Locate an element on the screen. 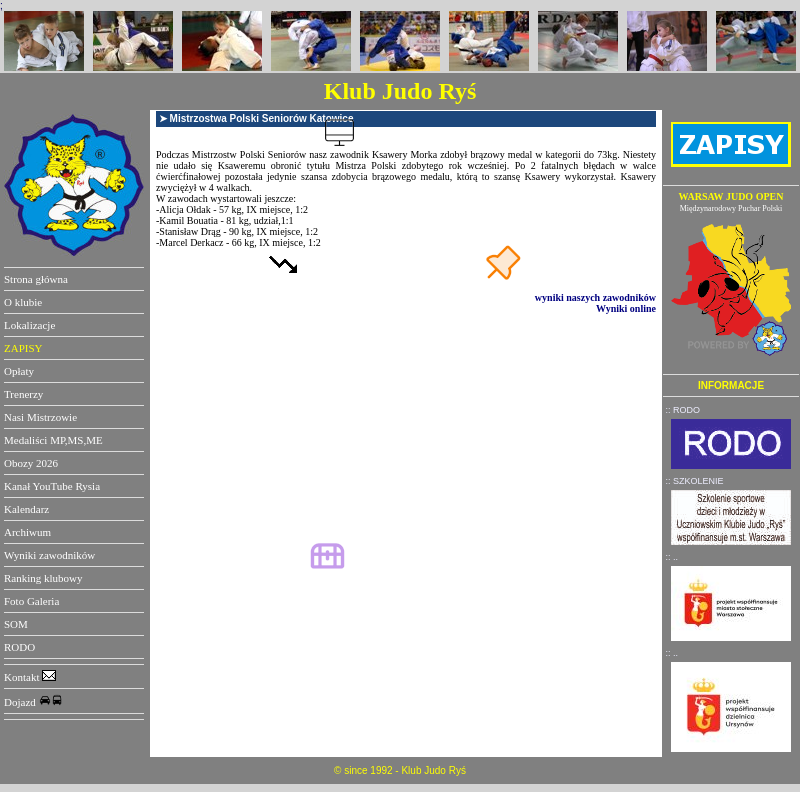 The width and height of the screenshot is (800, 792). indicates a downward trend in data or metrics is located at coordinates (283, 264).